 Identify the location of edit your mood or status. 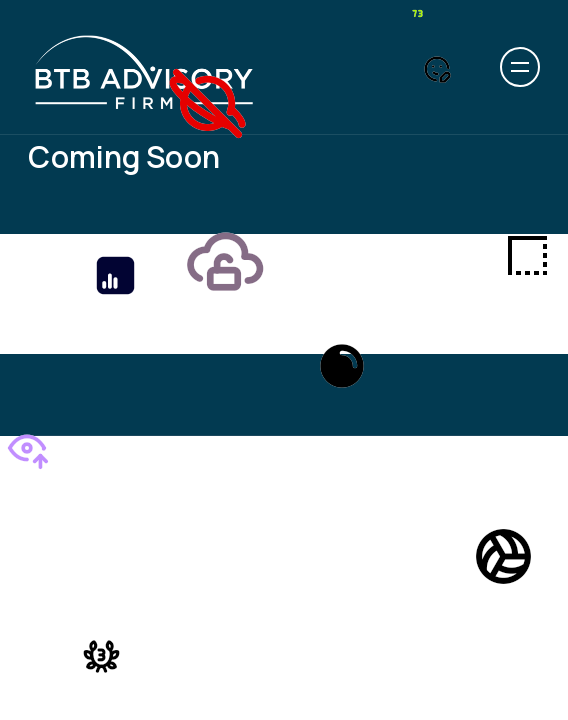
(437, 69).